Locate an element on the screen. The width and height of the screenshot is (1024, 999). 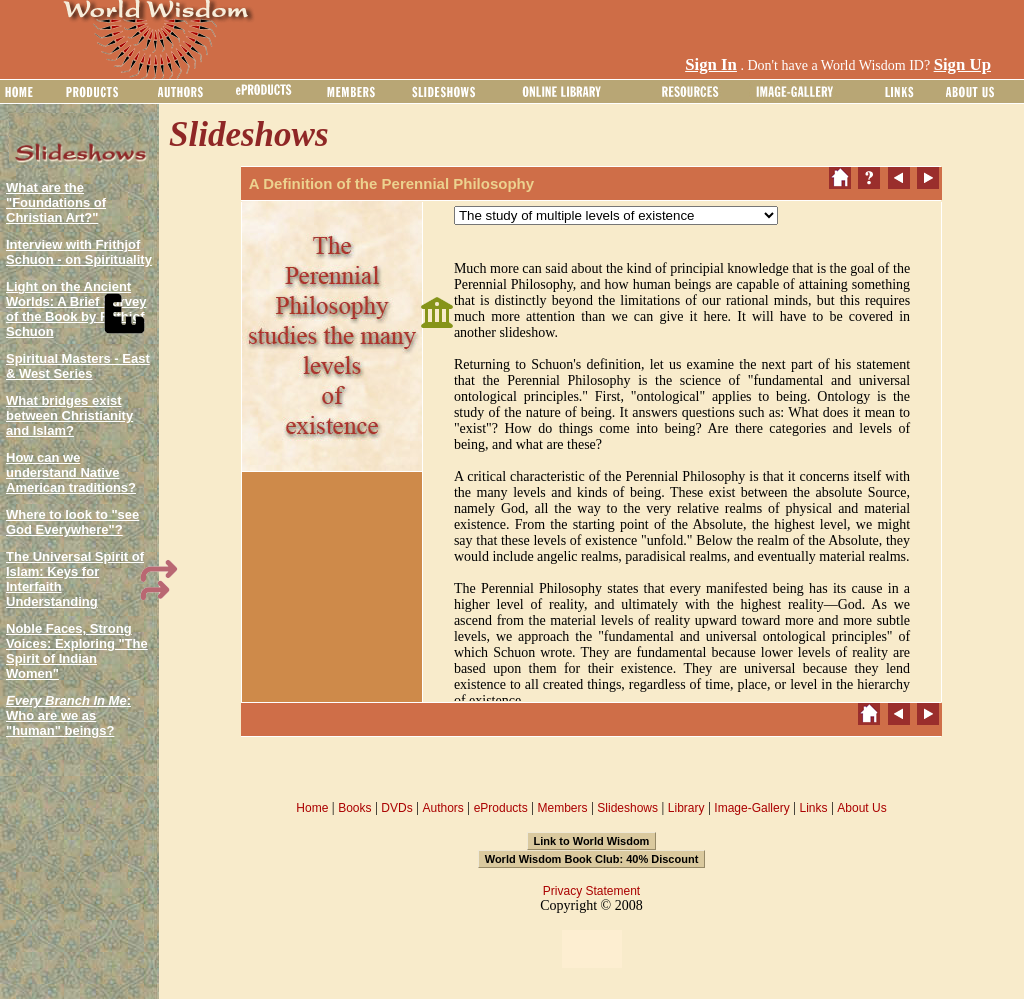
access banking or financial services is located at coordinates (437, 312).